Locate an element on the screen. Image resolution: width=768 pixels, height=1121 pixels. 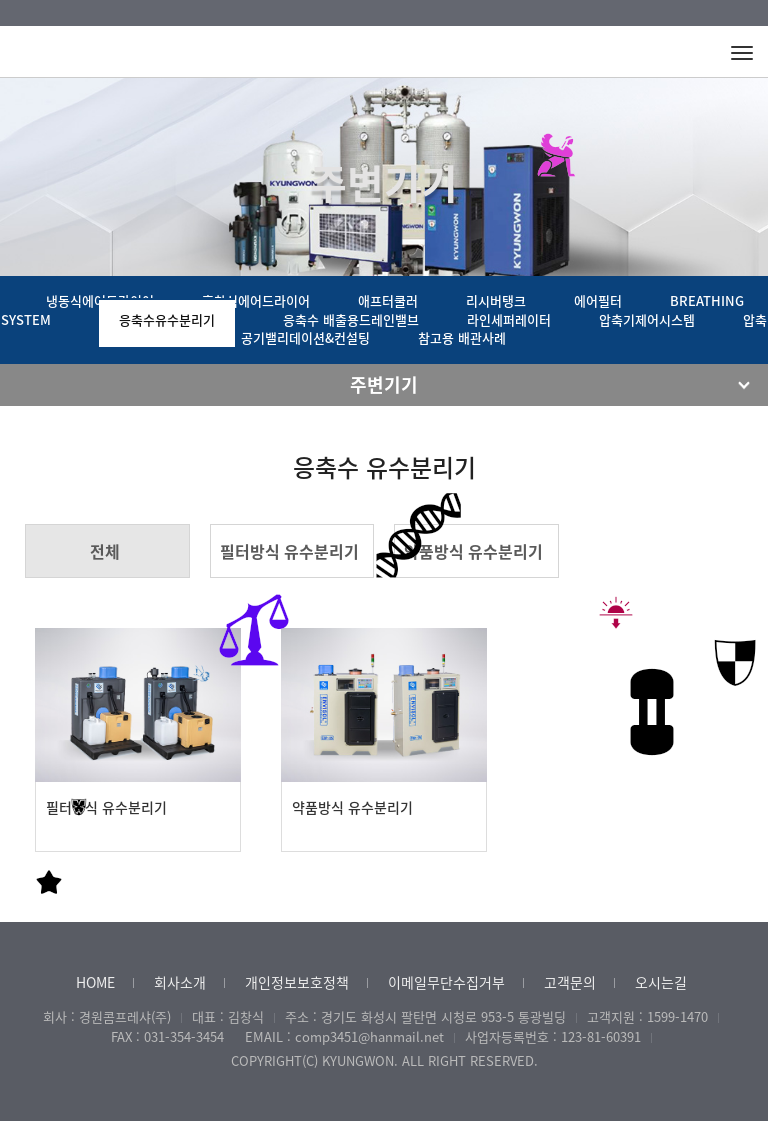
activate shield or defensive ability is located at coordinates (79, 807).